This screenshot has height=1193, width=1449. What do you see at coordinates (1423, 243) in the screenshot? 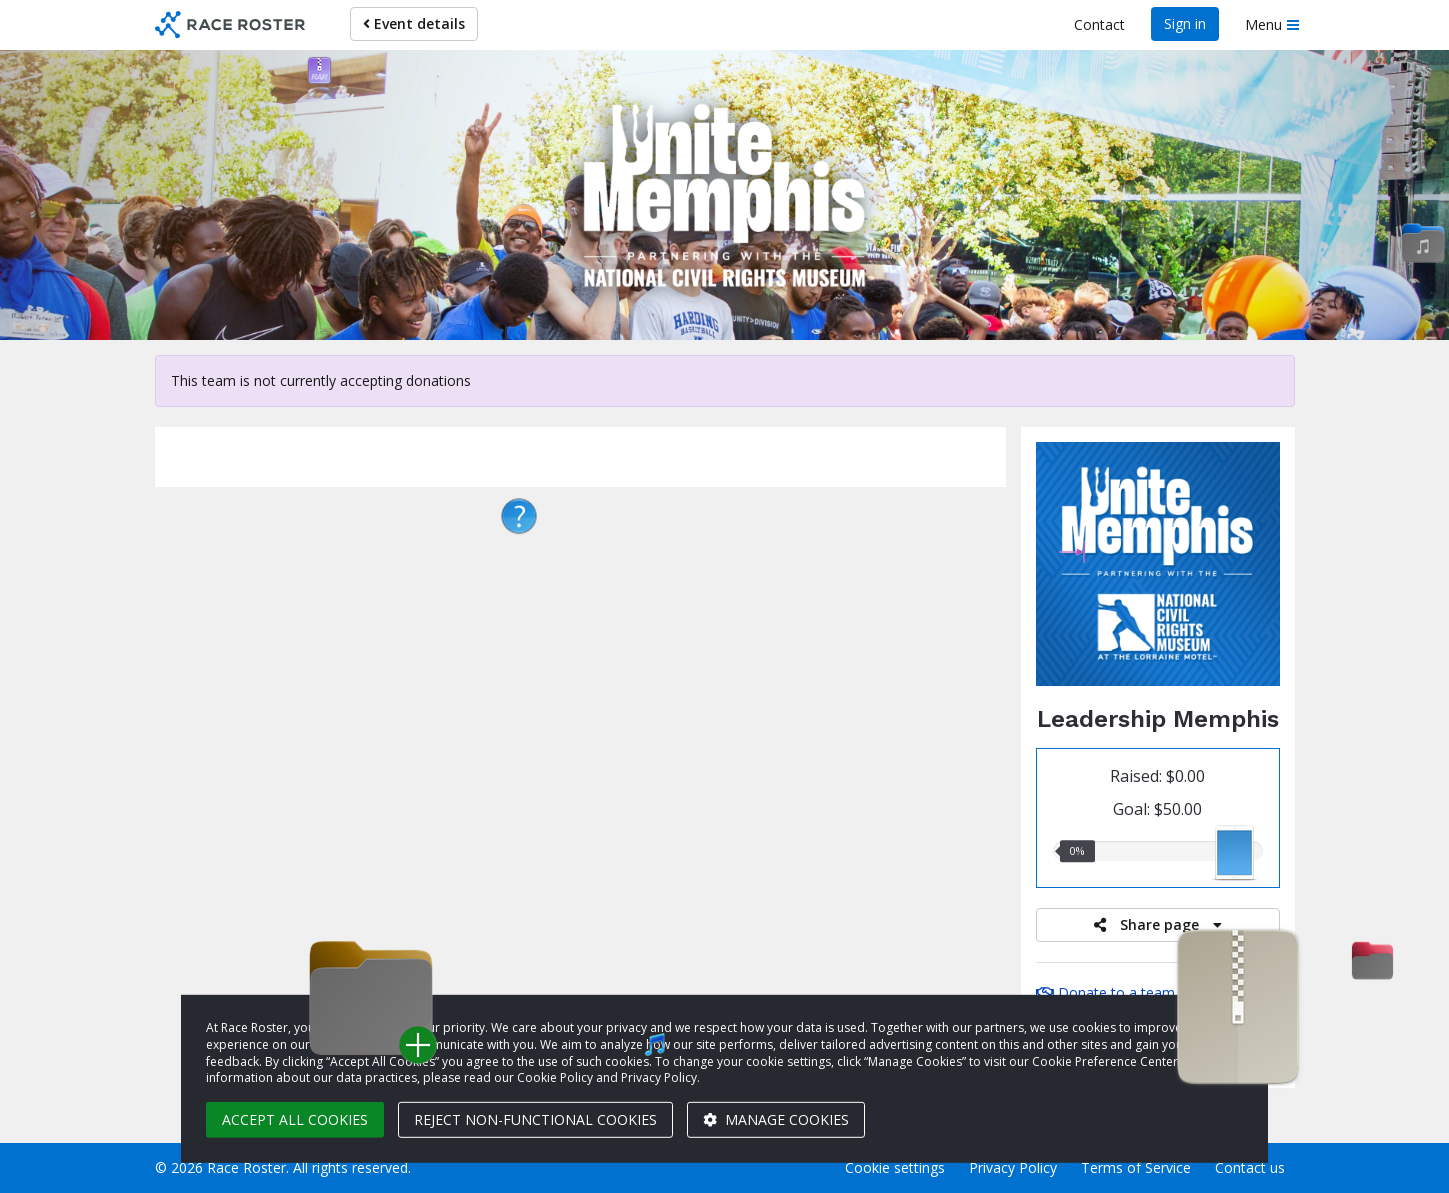
I see `open your music folder` at bounding box center [1423, 243].